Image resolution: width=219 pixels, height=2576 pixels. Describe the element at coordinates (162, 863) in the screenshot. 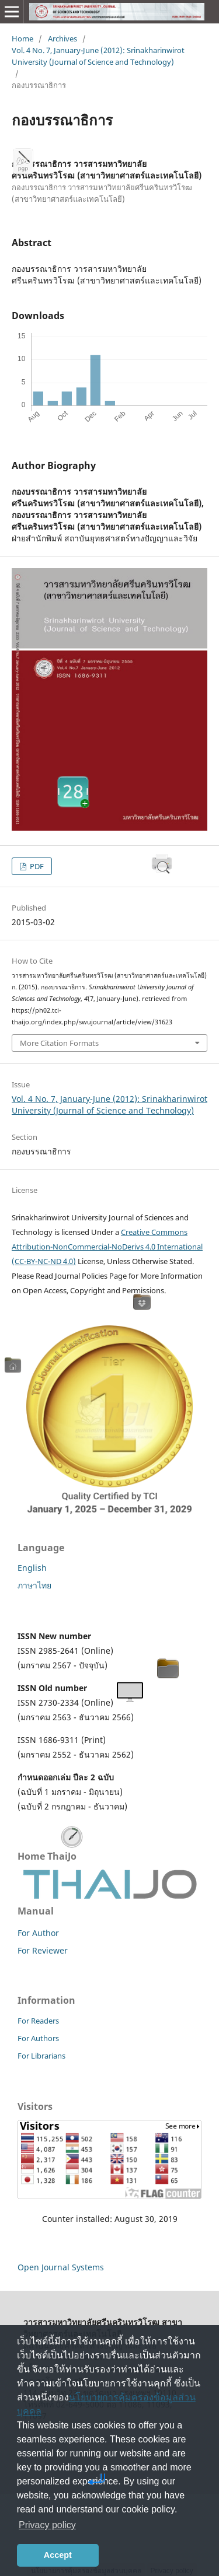

I see `preview document before printing` at that location.